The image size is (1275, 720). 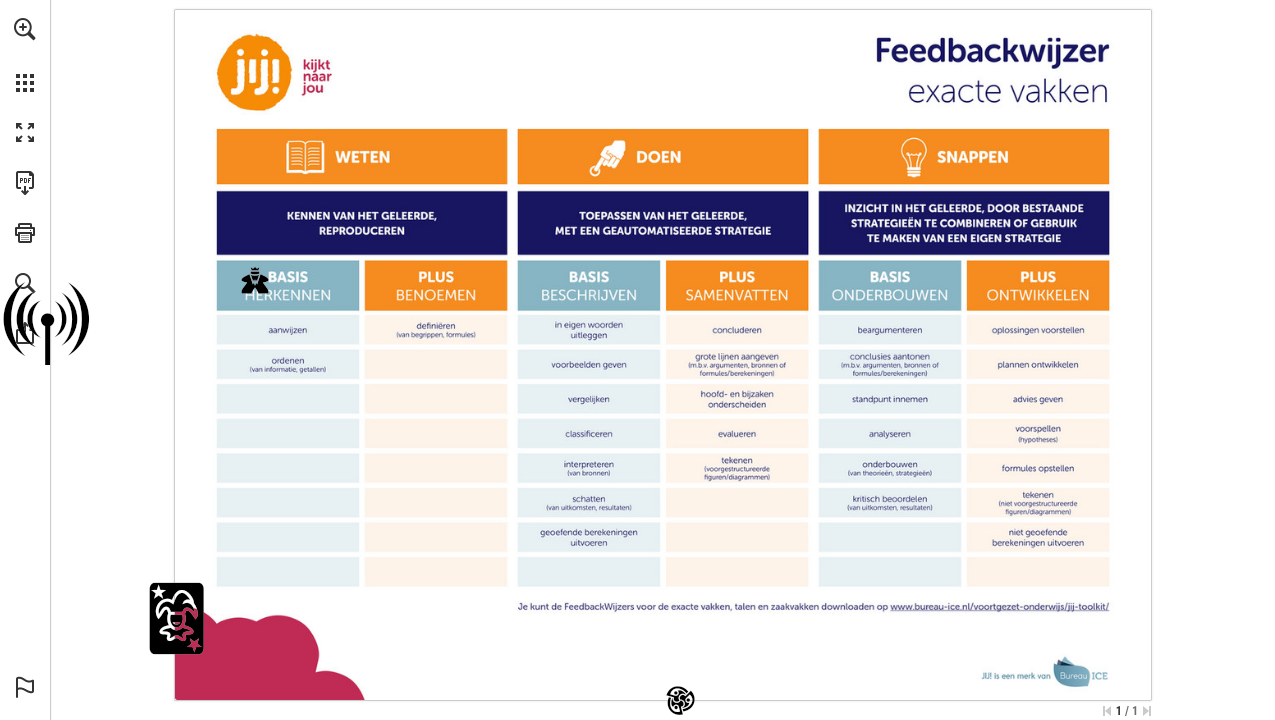 I want to click on play a wild card or joker in a card game, so click(x=176, y=618).